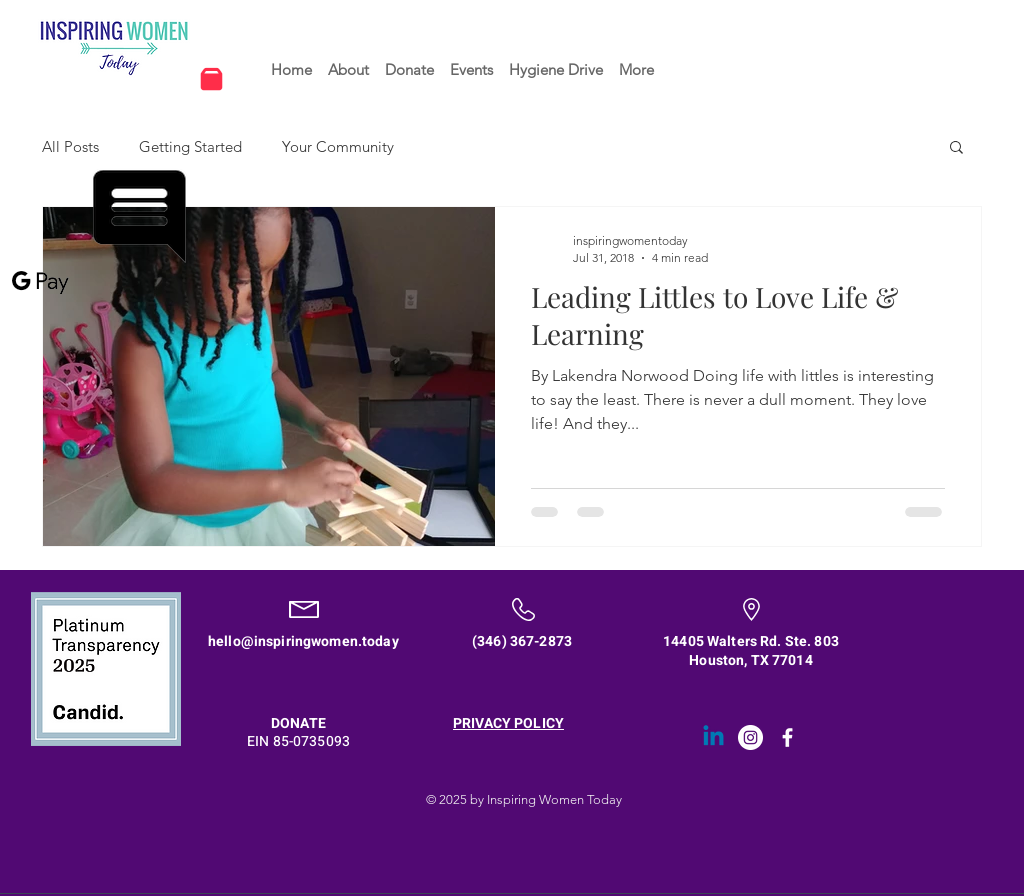 The image size is (1024, 896). I want to click on view package or shipment details, so click(211, 79).